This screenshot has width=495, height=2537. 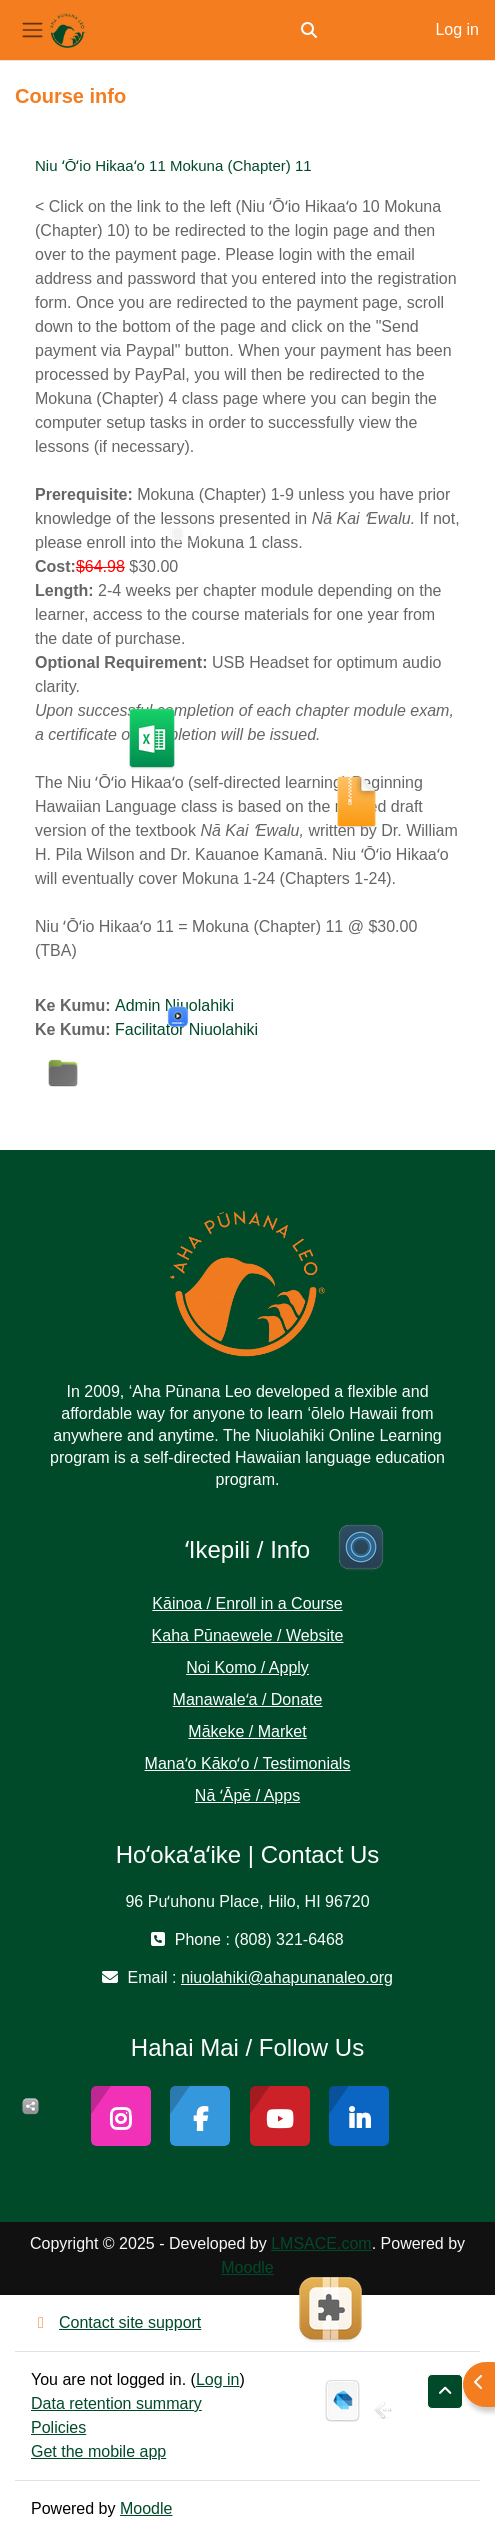 I want to click on indicates battery level at 40%, so click(x=186, y=534).